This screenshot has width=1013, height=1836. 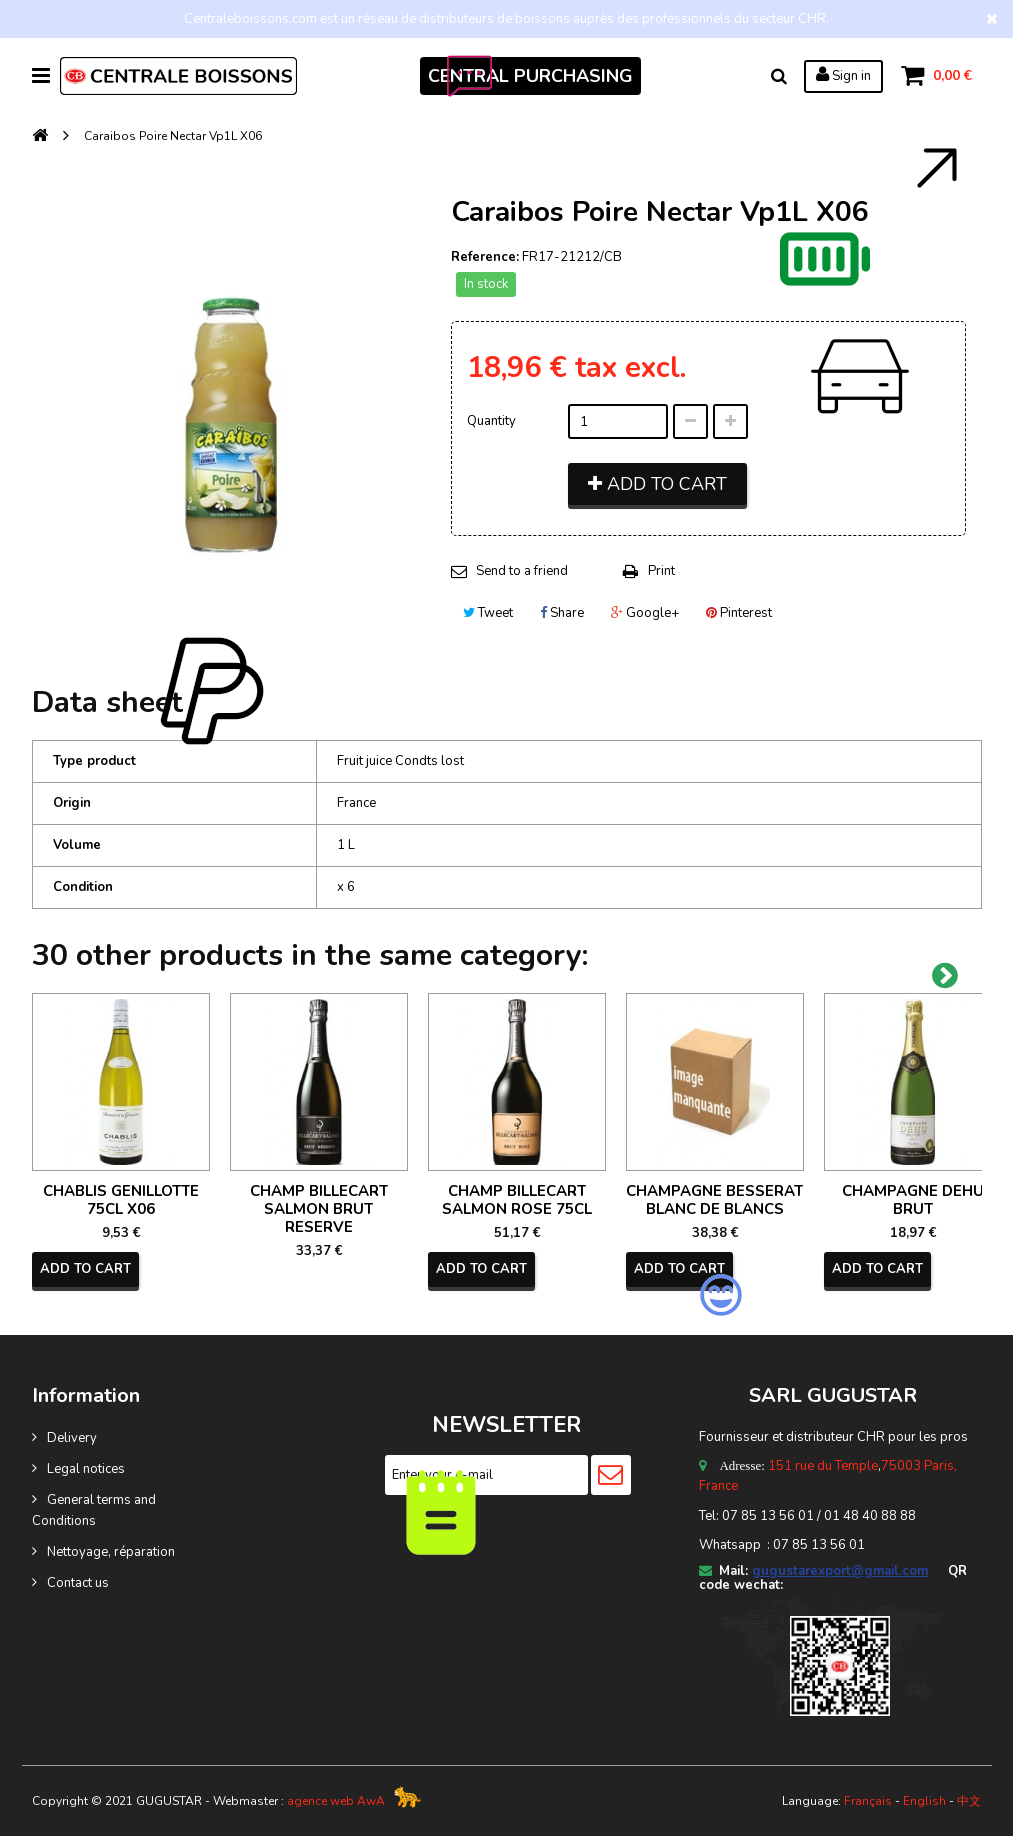 What do you see at coordinates (721, 1295) in the screenshot?
I see `add a happy reaction or emoji` at bounding box center [721, 1295].